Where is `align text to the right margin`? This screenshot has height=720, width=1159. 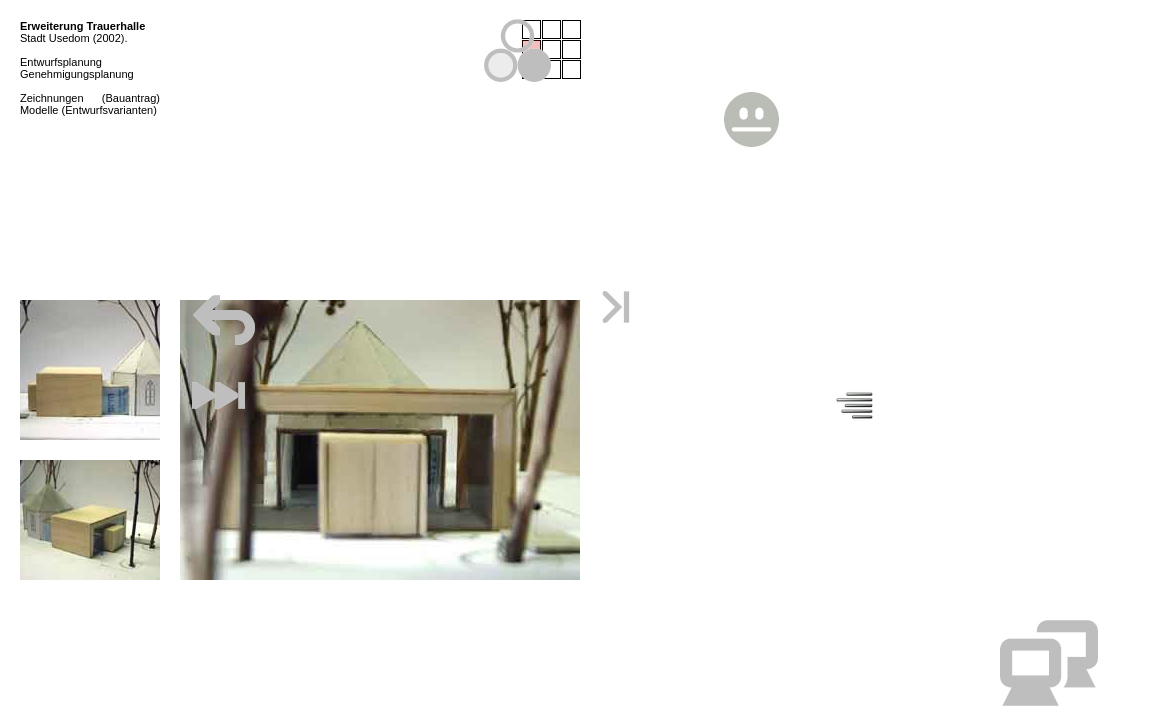
align text to the right margin is located at coordinates (854, 405).